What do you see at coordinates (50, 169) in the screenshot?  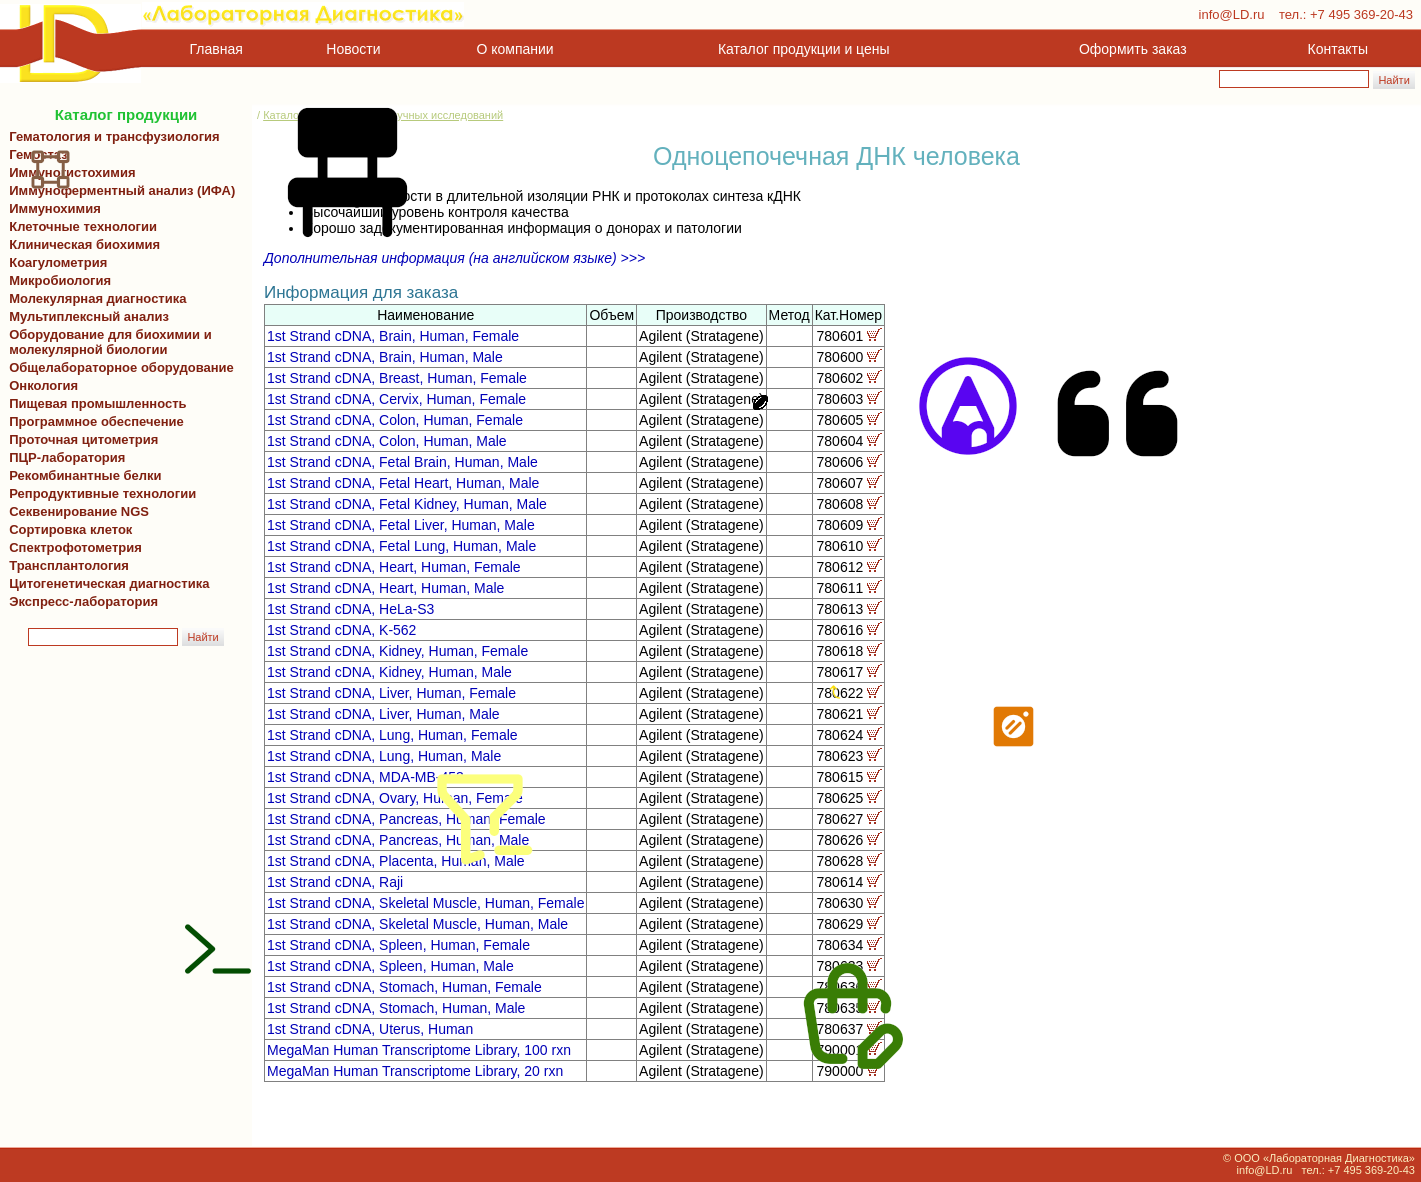 I see `select or resize an object's boundaries` at bounding box center [50, 169].